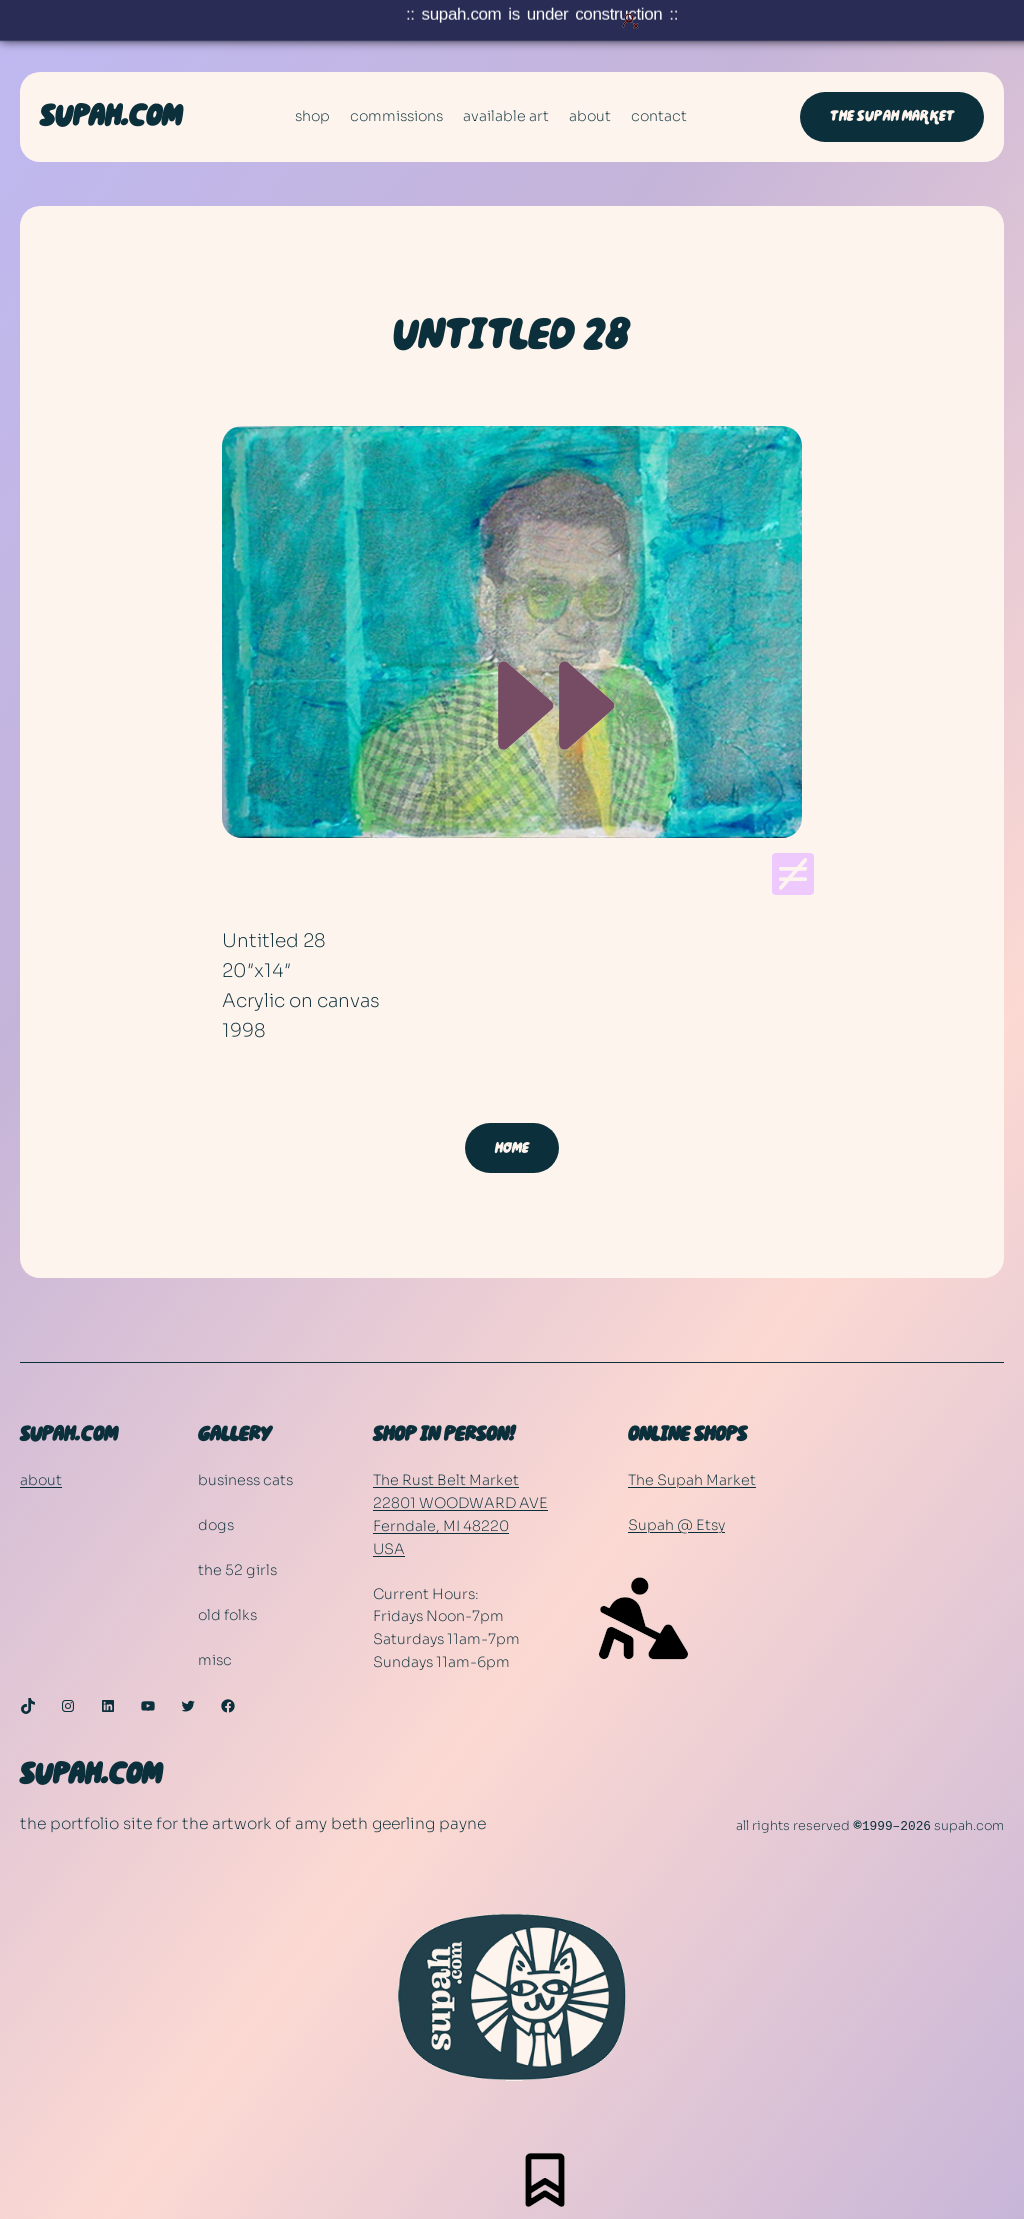 The width and height of the screenshot is (1024, 2219). What do you see at coordinates (545, 2179) in the screenshot?
I see `save this item for later` at bounding box center [545, 2179].